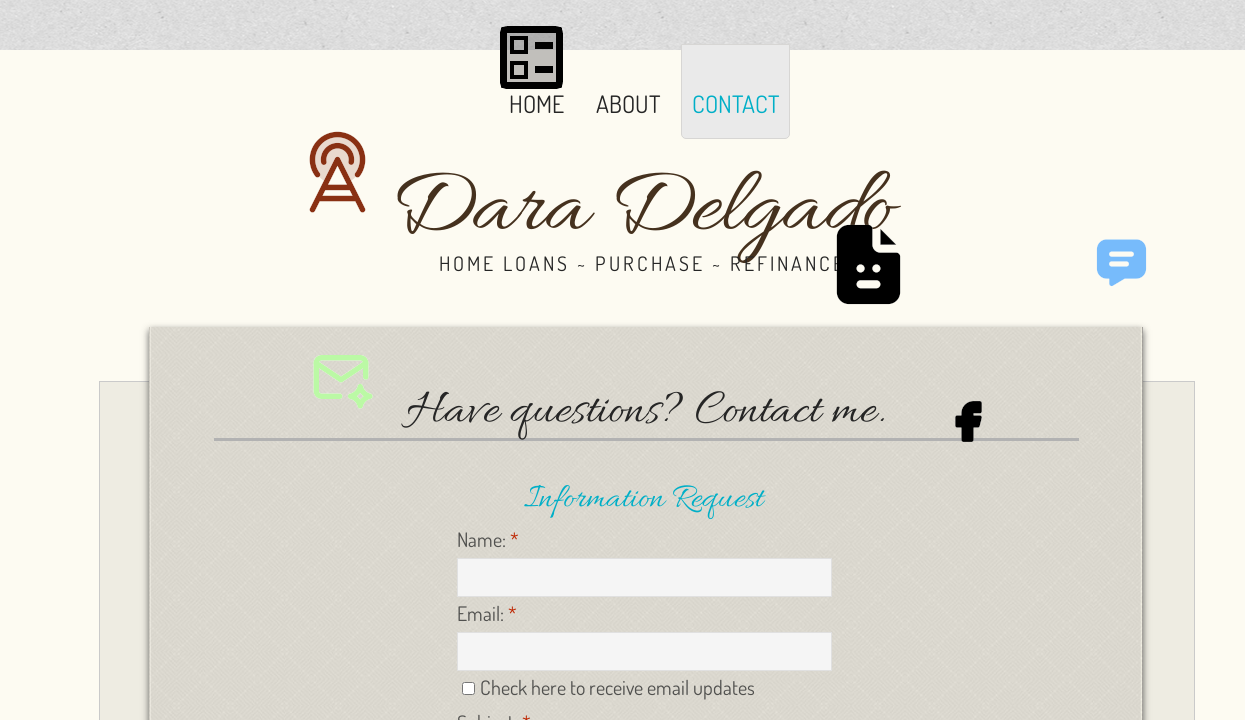  I want to click on connect with Facebook, so click(967, 421).